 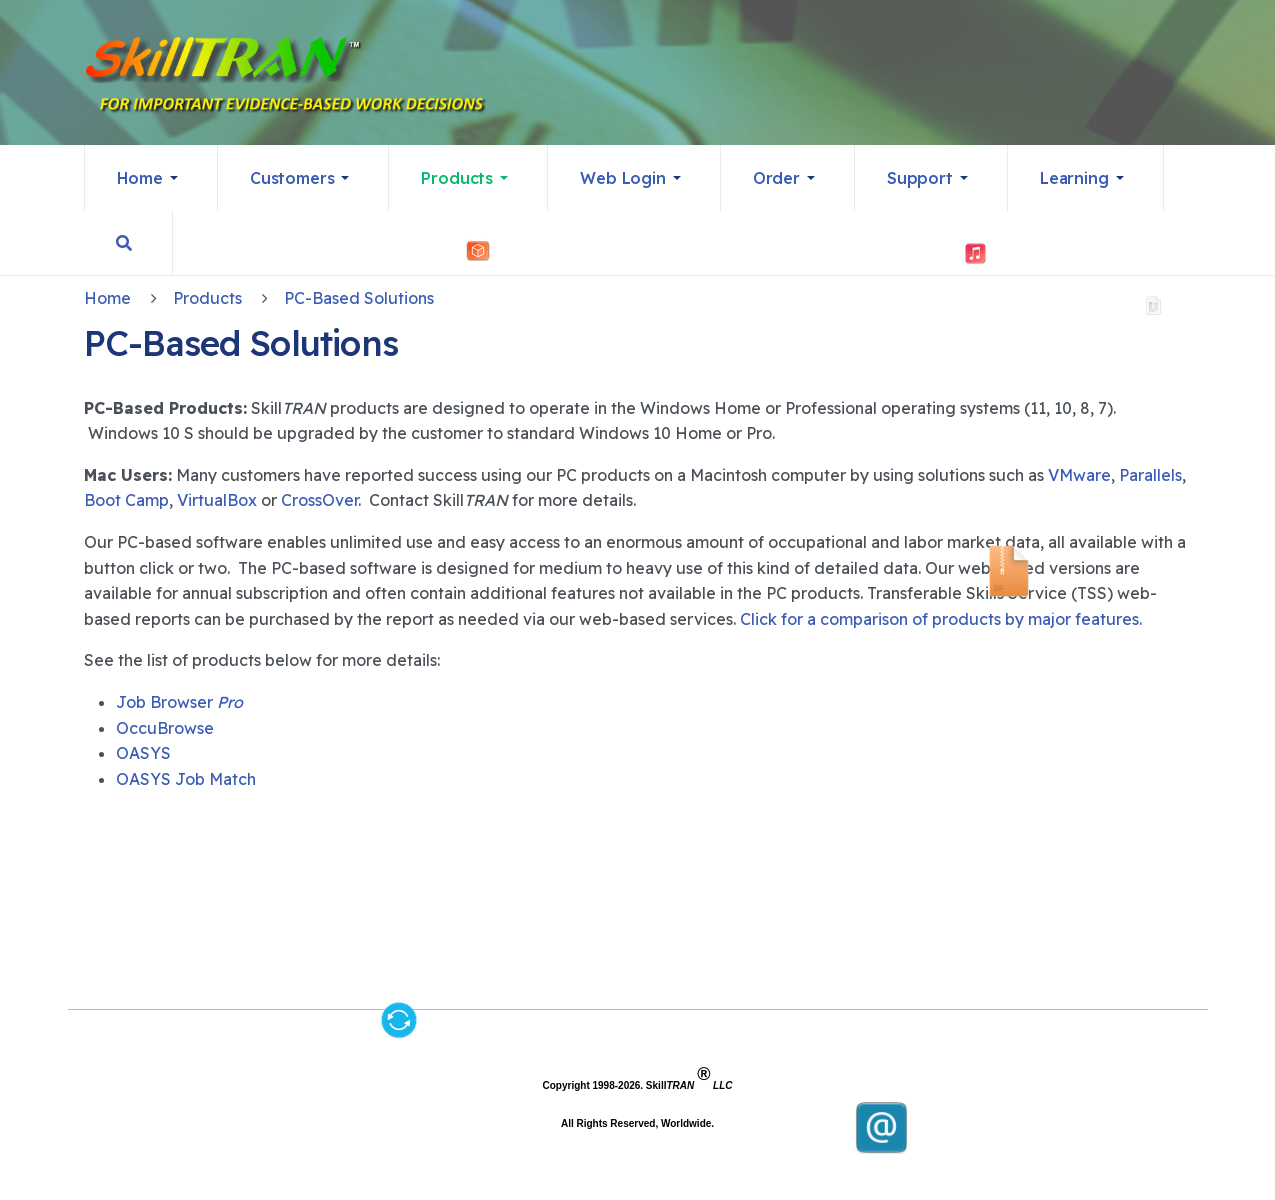 What do you see at coordinates (399, 1020) in the screenshot?
I see `indicates file is syncing with shared folder` at bounding box center [399, 1020].